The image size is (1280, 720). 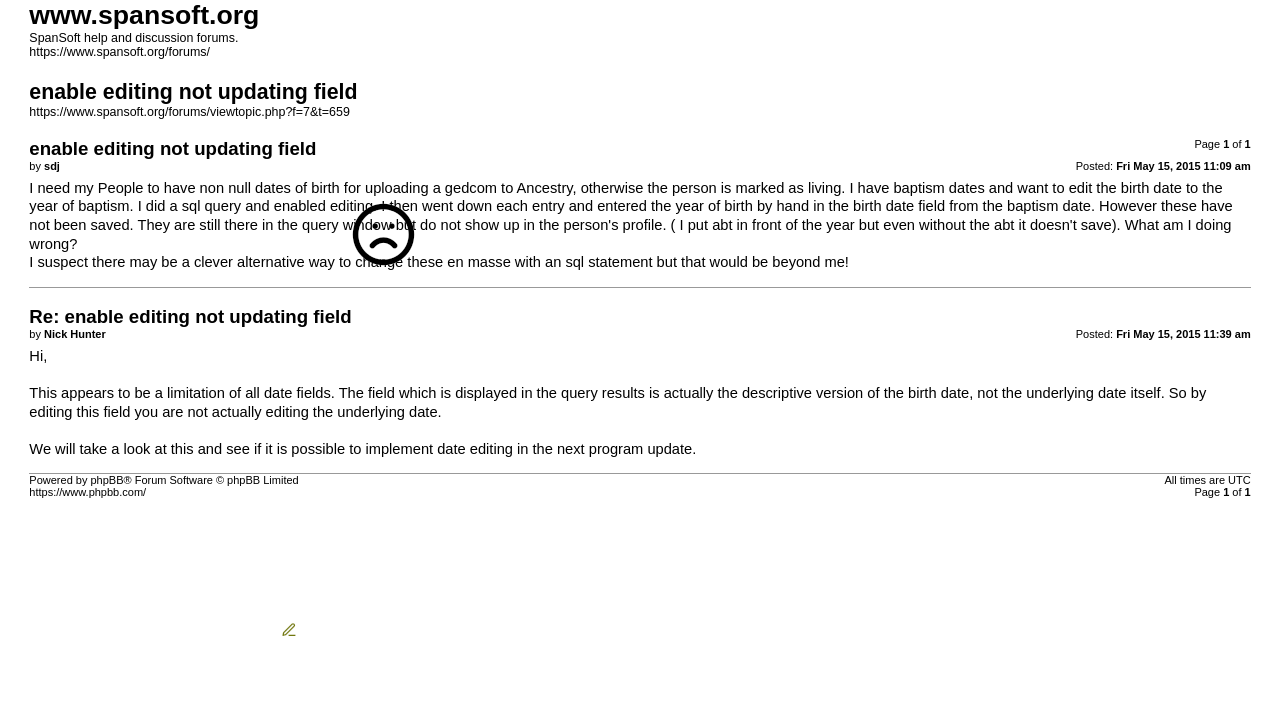 What do you see at coordinates (289, 630) in the screenshot?
I see `edit text or content` at bounding box center [289, 630].